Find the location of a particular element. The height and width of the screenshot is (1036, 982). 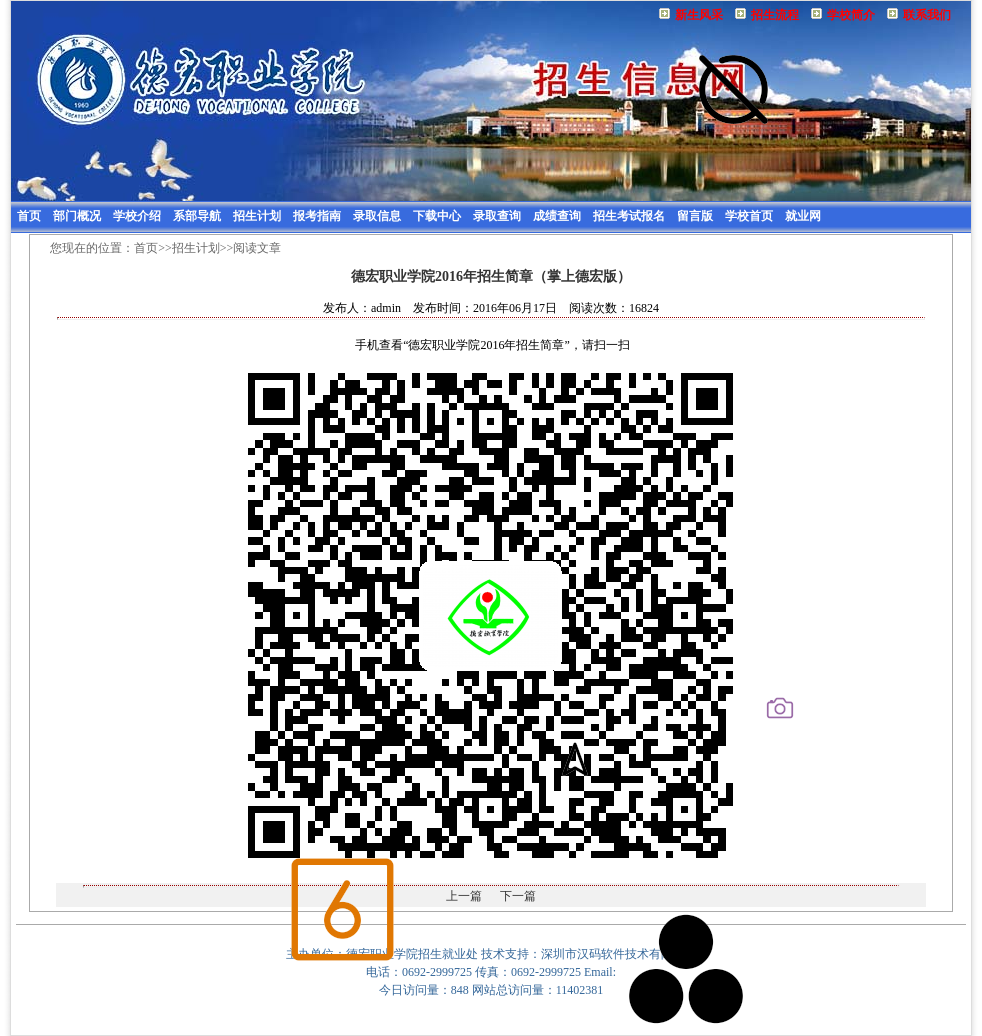

select or input the number six is located at coordinates (342, 909).